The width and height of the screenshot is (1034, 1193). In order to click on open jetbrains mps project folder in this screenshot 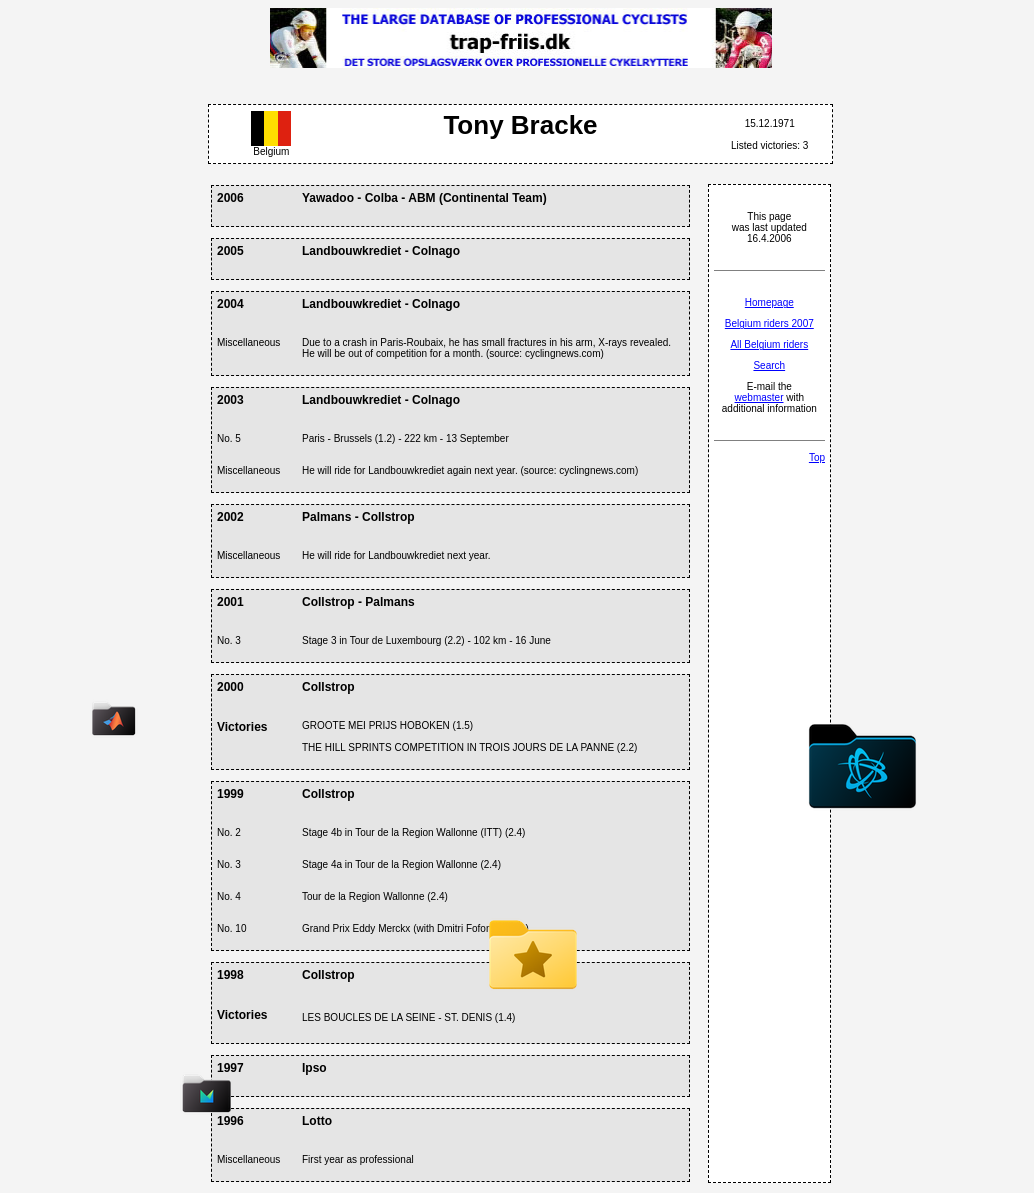, I will do `click(206, 1094)`.